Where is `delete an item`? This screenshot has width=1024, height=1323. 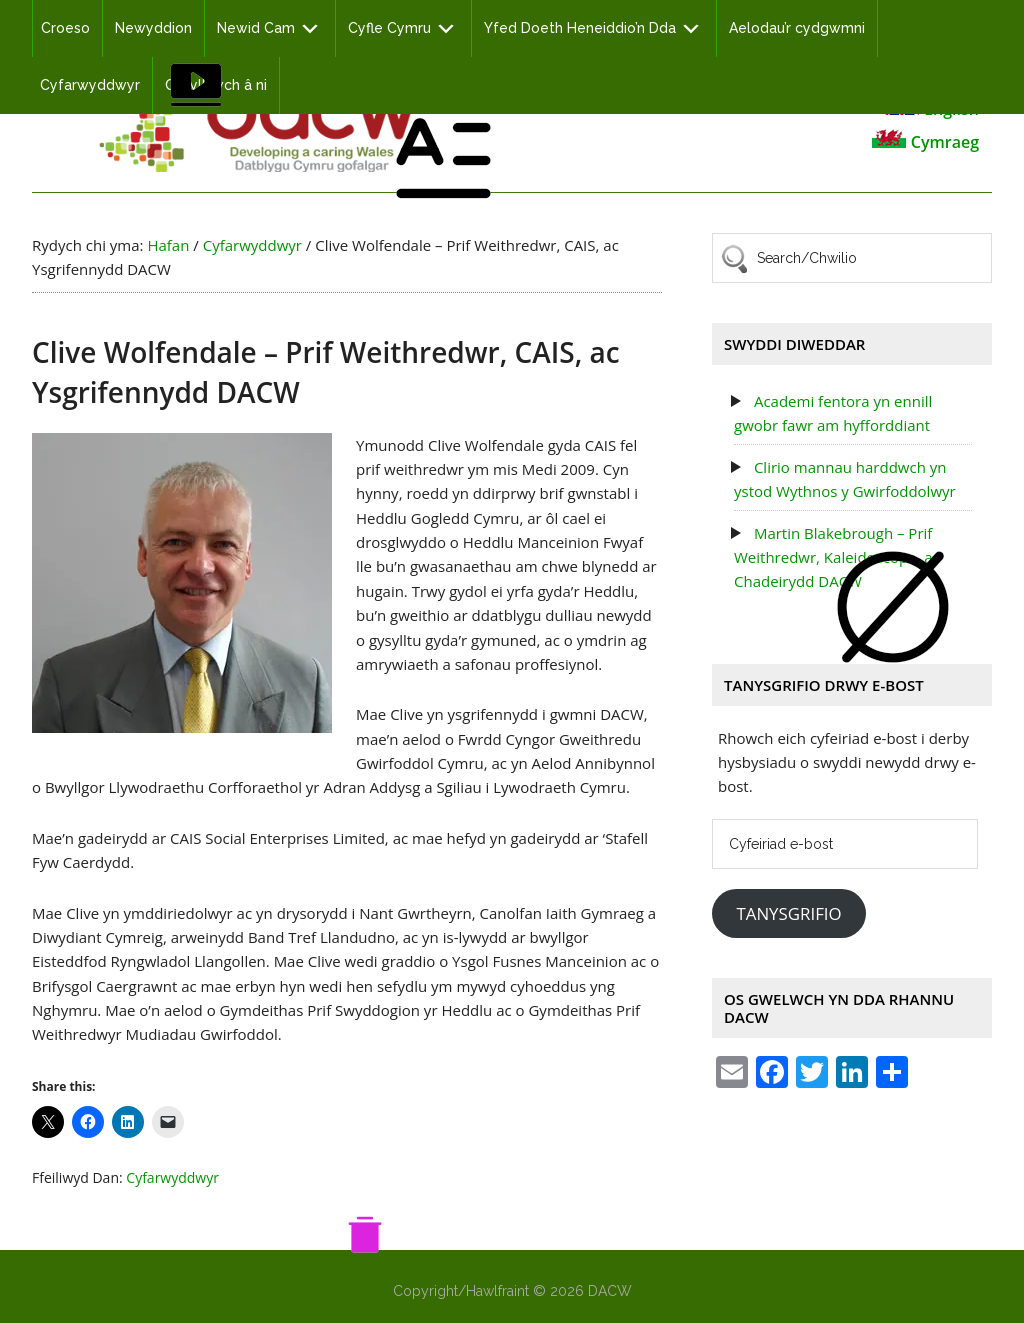 delete an item is located at coordinates (365, 1236).